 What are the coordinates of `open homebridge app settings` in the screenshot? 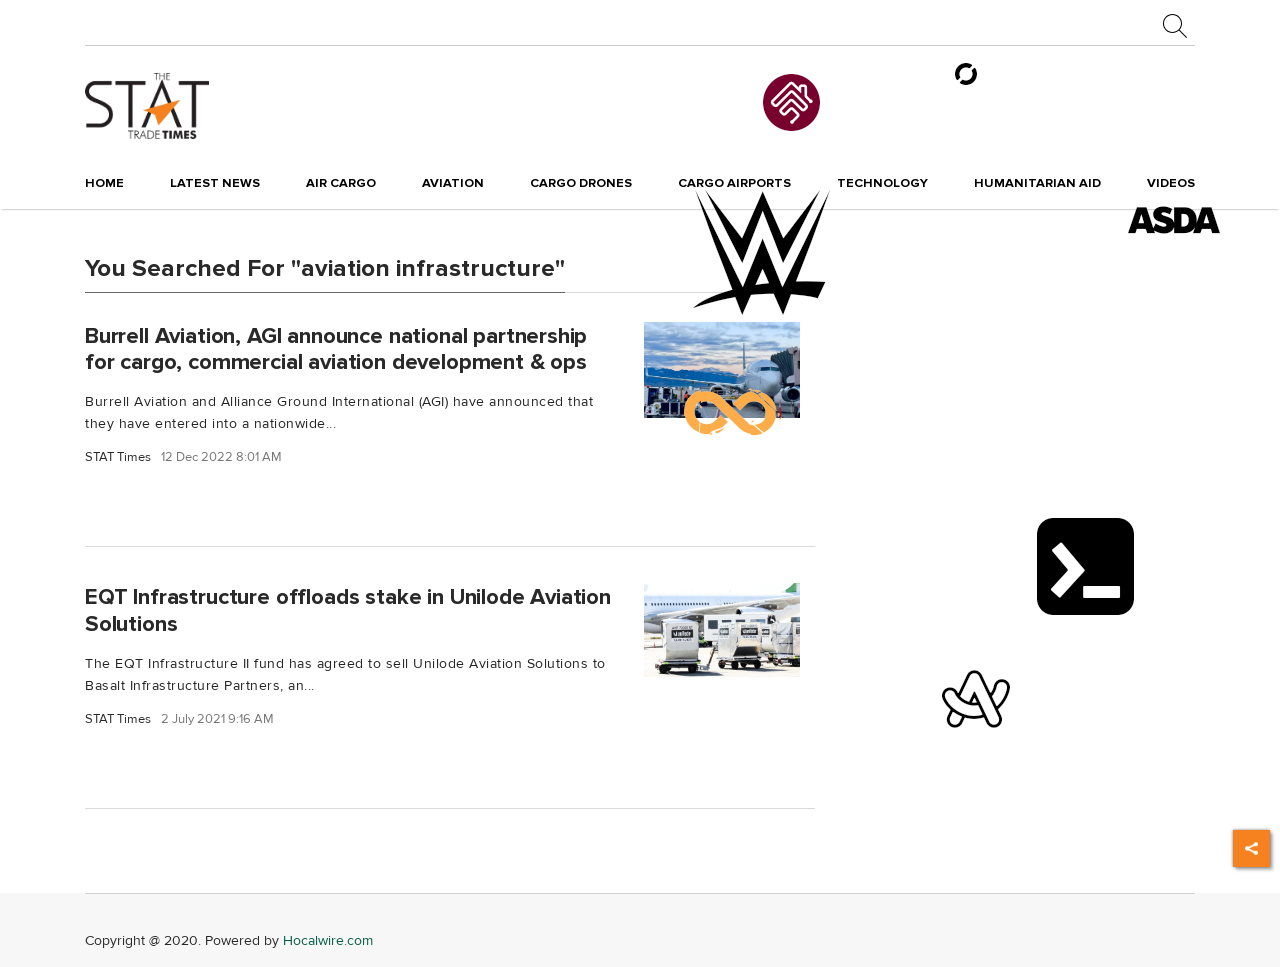 It's located at (791, 102).